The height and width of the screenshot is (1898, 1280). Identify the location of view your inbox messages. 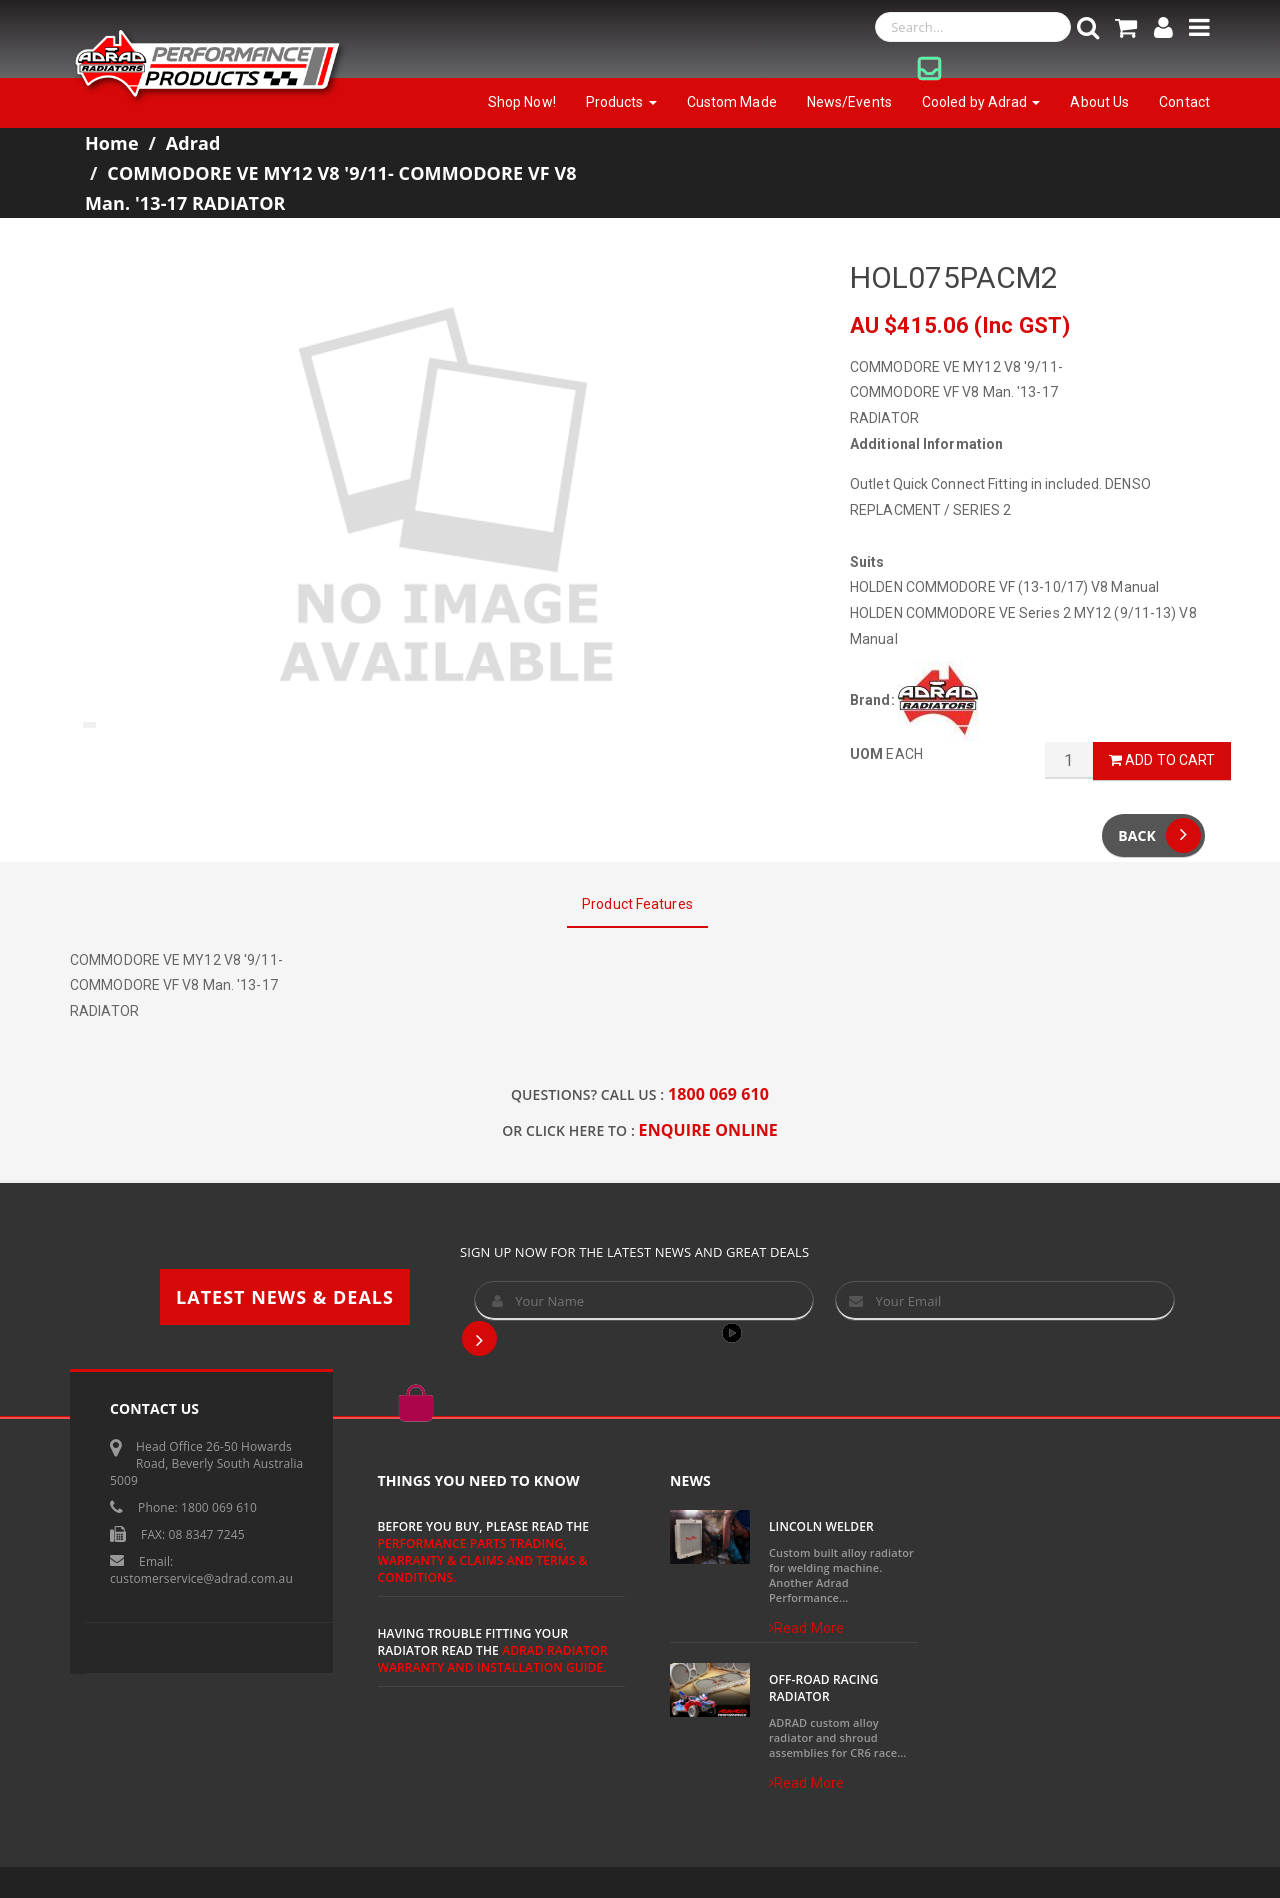
(929, 68).